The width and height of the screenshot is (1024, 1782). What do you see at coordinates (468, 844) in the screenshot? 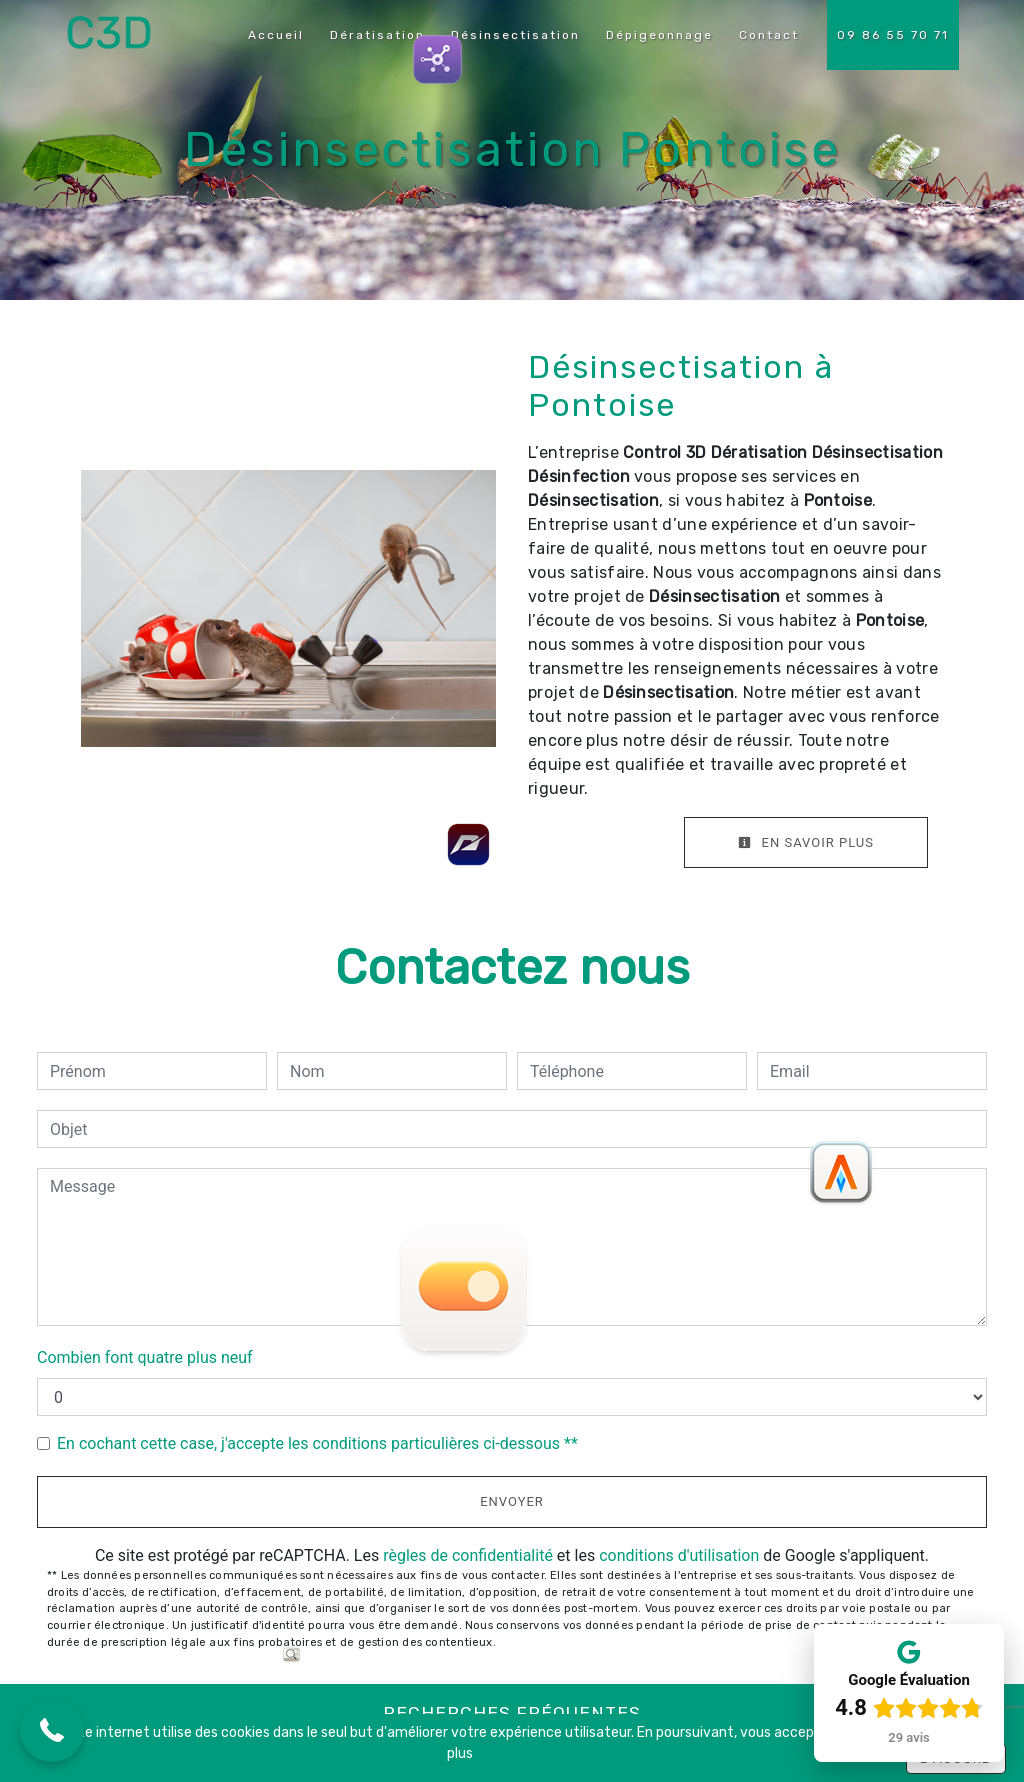
I see `launch need for speed hot pursuit game` at bounding box center [468, 844].